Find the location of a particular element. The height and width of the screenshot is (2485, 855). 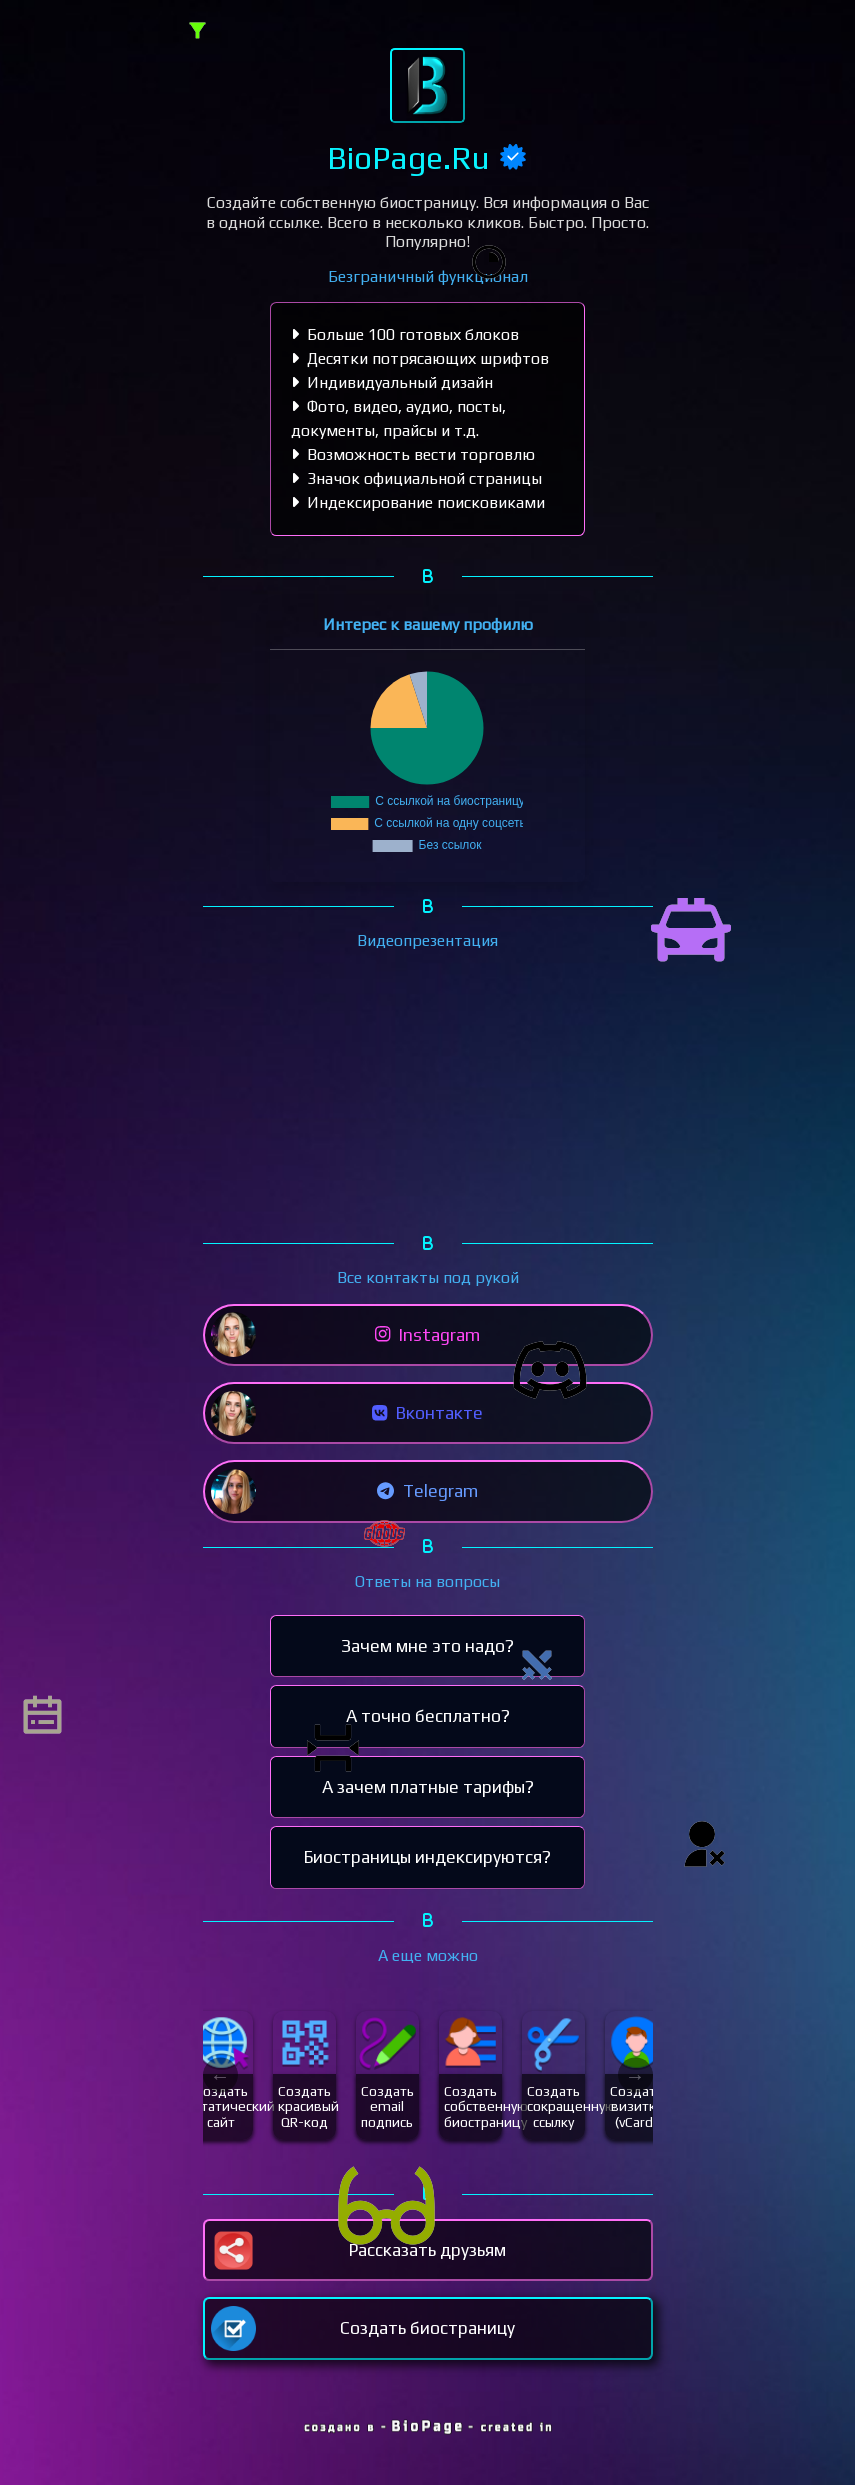

enable reading or accessibility mode is located at coordinates (386, 2209).